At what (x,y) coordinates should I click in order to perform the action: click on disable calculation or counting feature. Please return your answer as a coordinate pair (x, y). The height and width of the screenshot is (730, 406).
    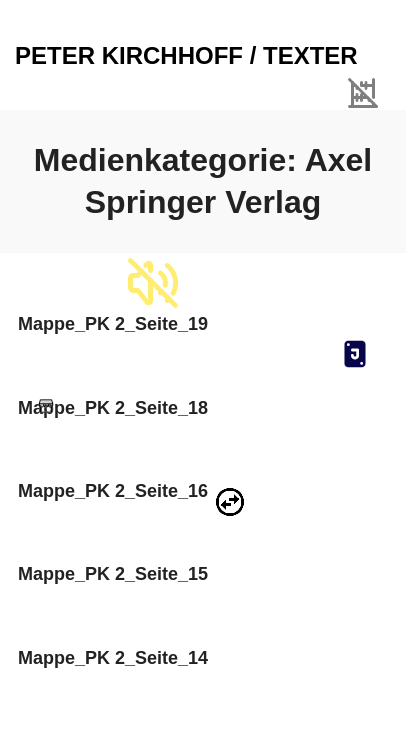
    Looking at the image, I should click on (363, 93).